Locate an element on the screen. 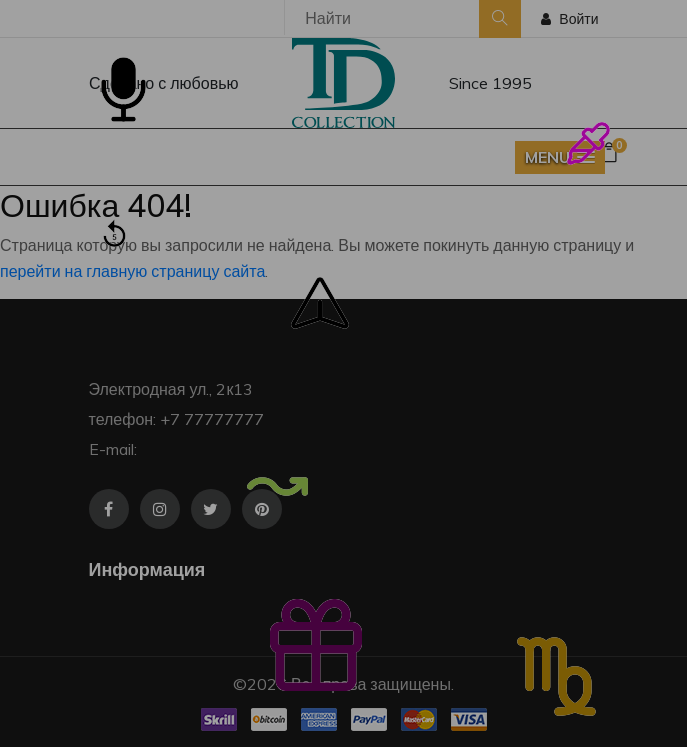  send a message or email is located at coordinates (320, 304).